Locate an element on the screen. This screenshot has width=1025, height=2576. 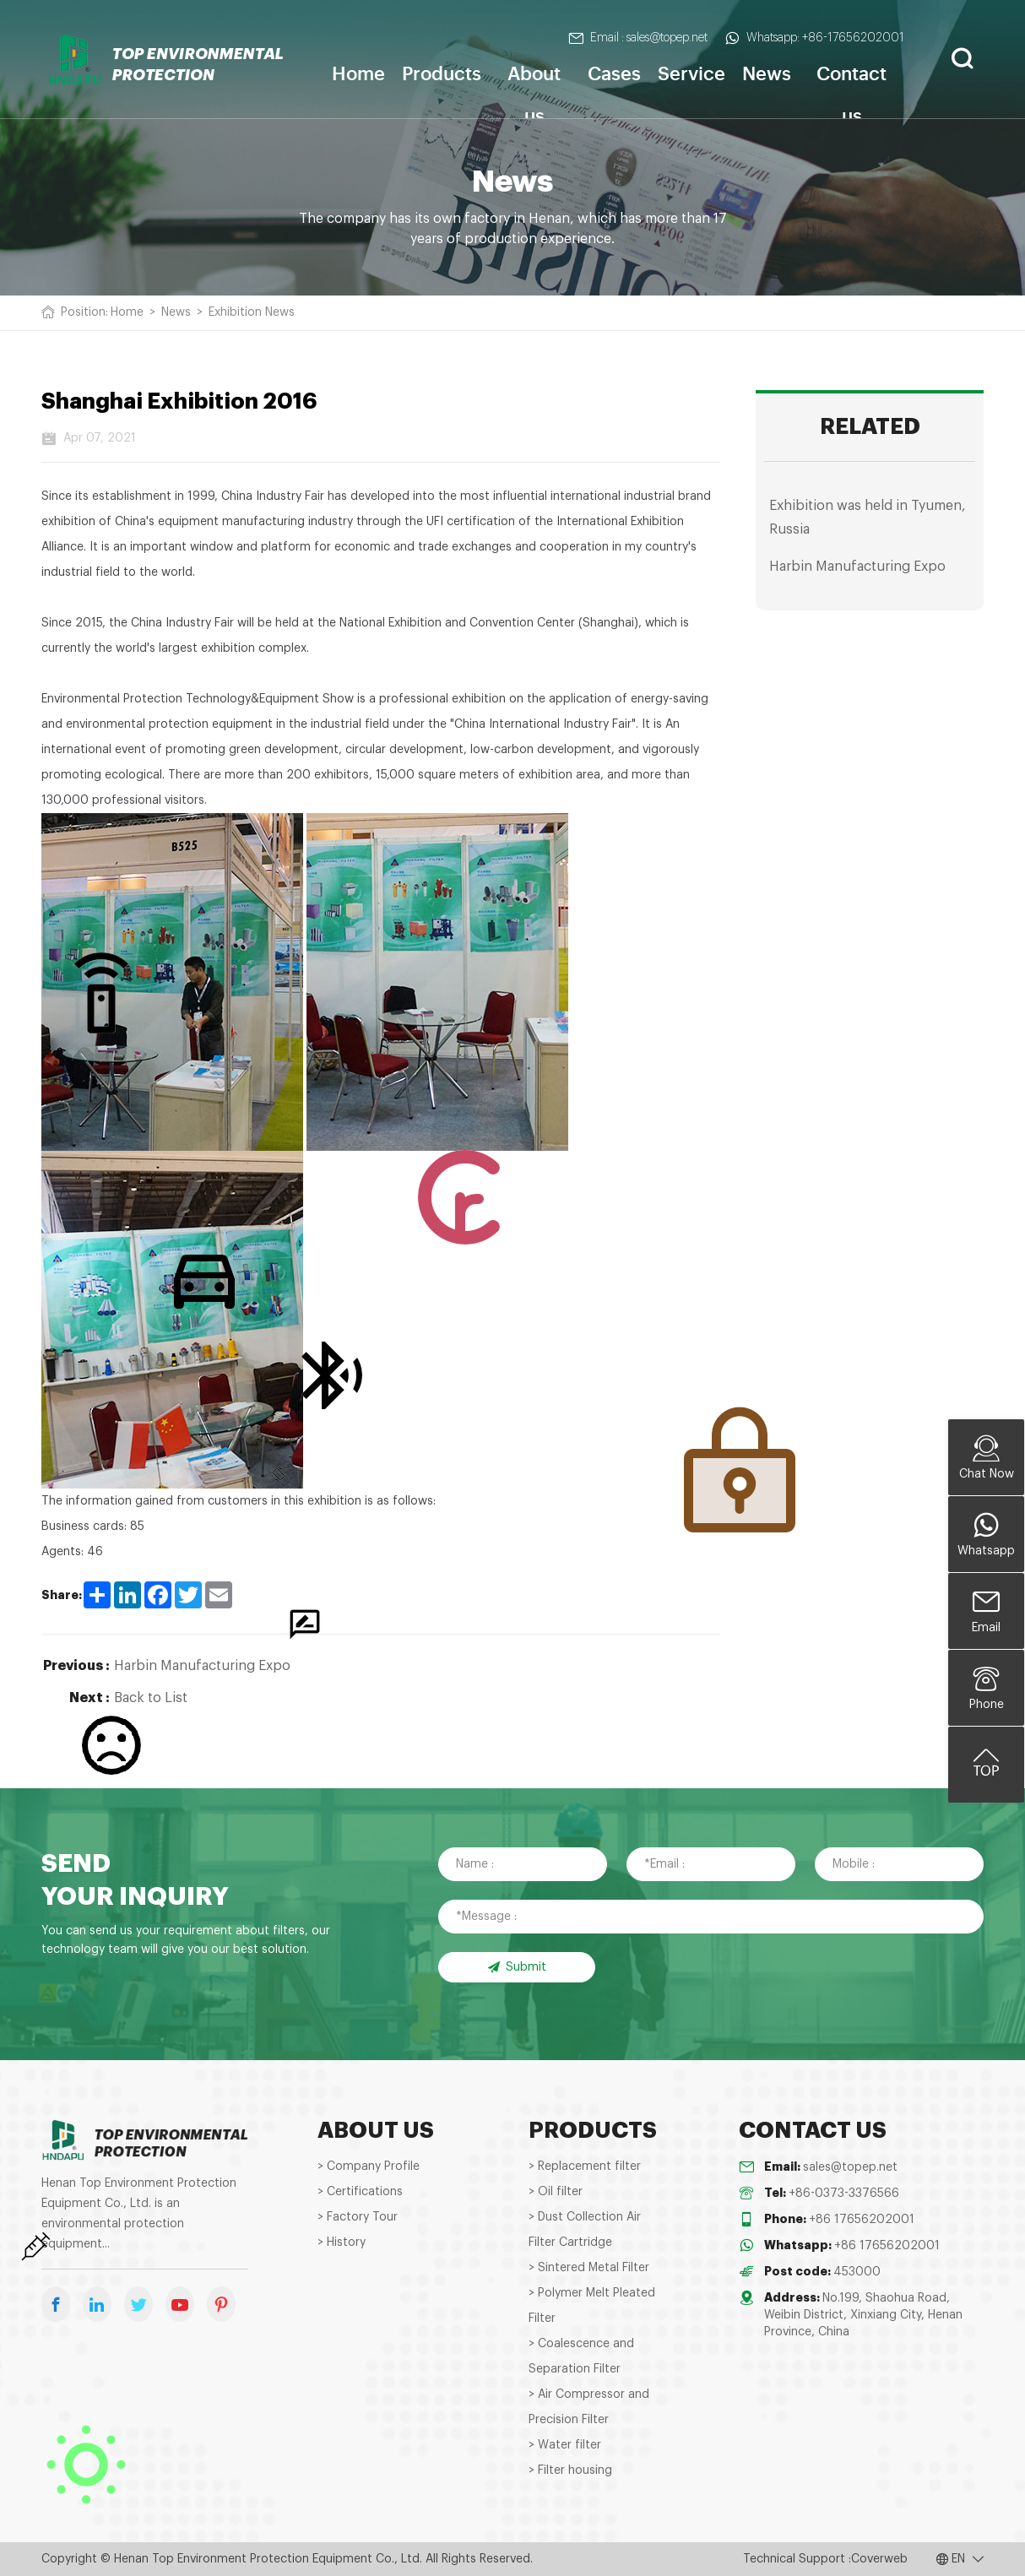
access medical or health information is located at coordinates (35, 2246).